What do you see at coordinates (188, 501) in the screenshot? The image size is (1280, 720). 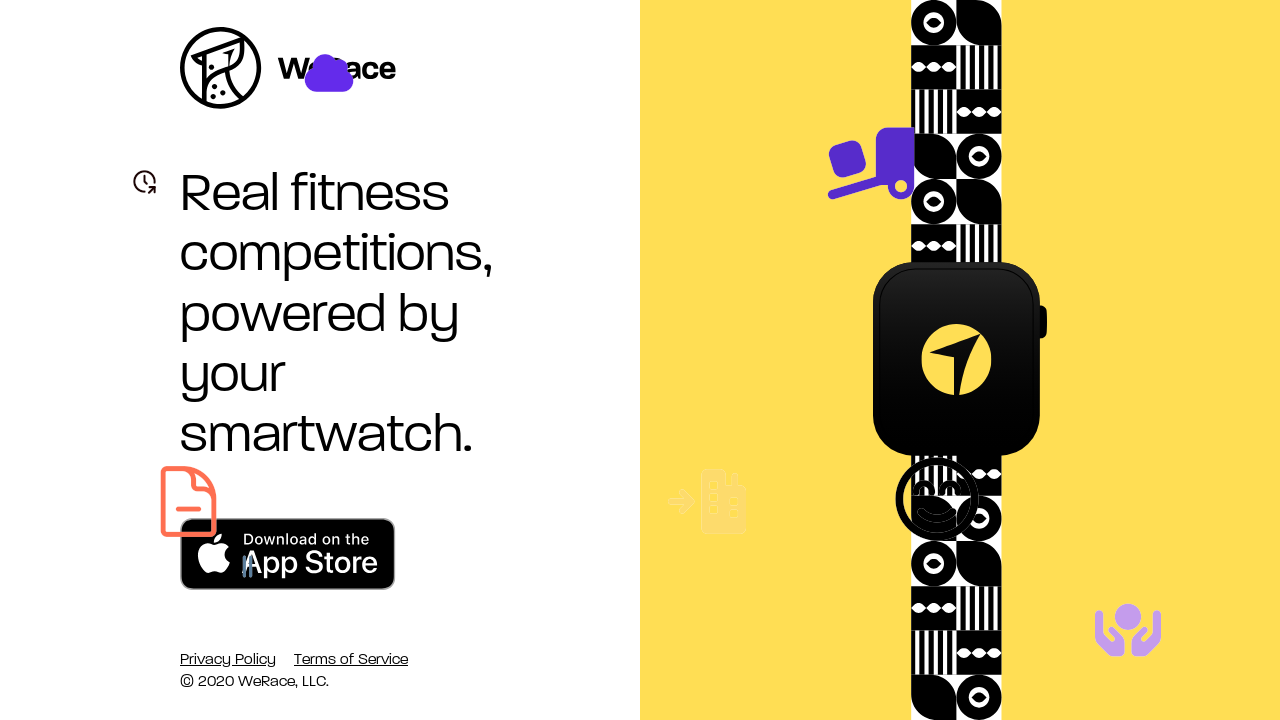 I see `remove content from a document` at bounding box center [188, 501].